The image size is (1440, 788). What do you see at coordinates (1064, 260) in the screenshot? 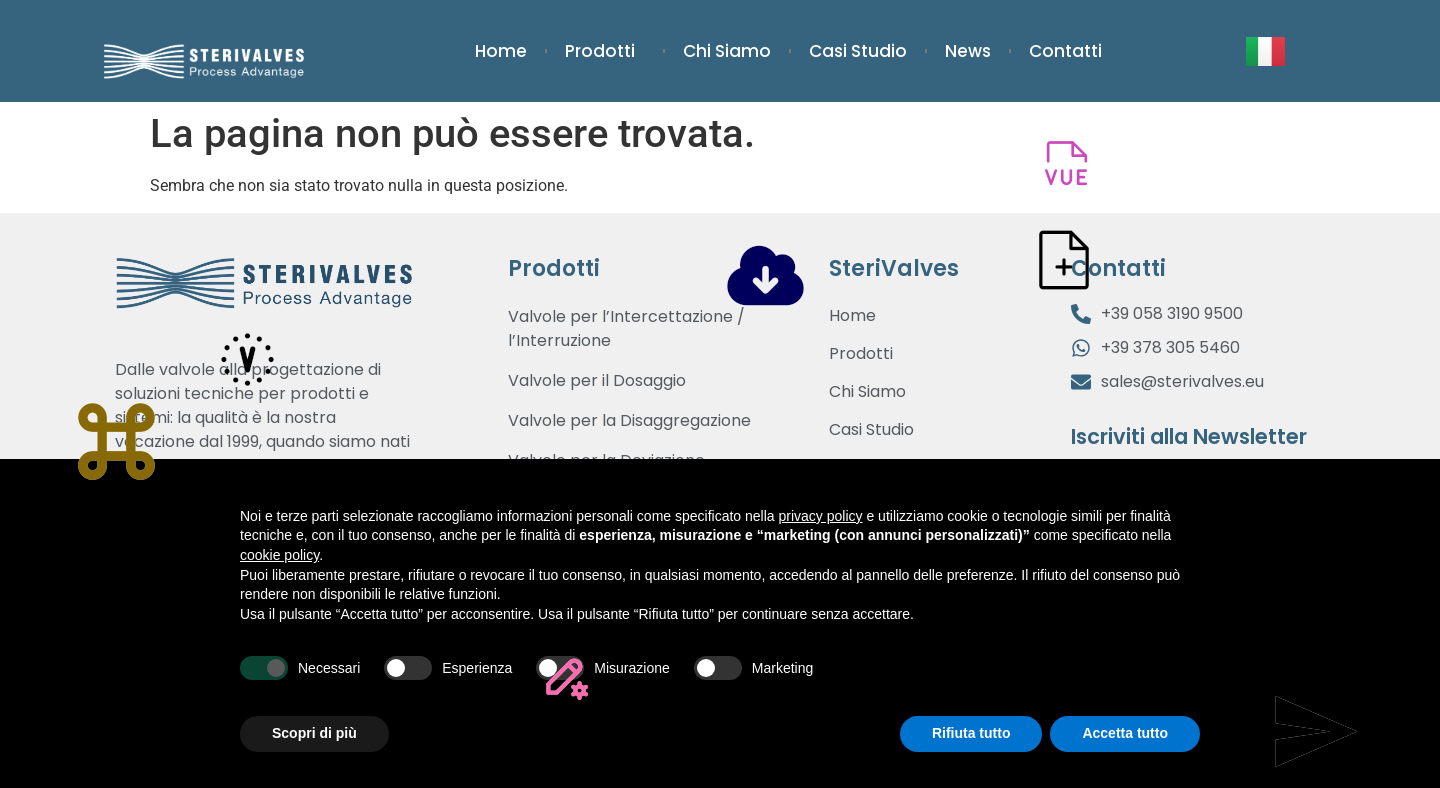
I see `create a new file` at bounding box center [1064, 260].